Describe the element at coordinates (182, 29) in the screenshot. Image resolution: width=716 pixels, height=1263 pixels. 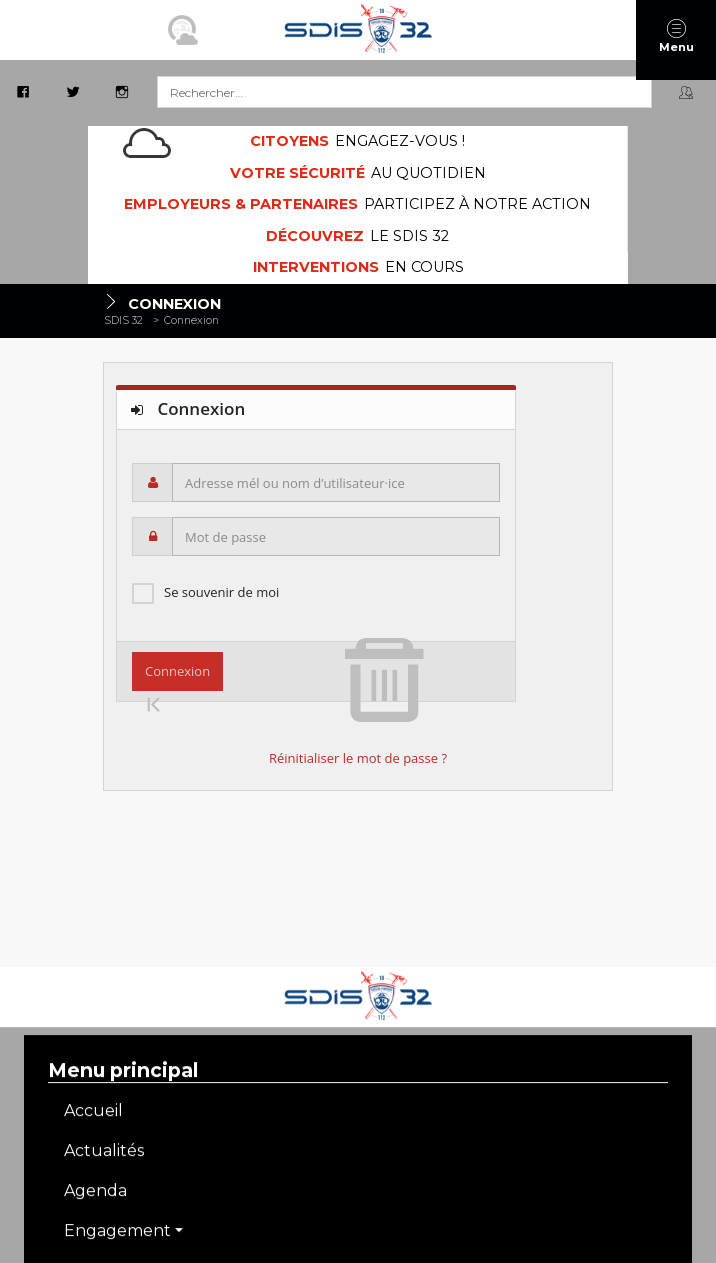
I see `indicates partly cloudy night weather conditions` at that location.